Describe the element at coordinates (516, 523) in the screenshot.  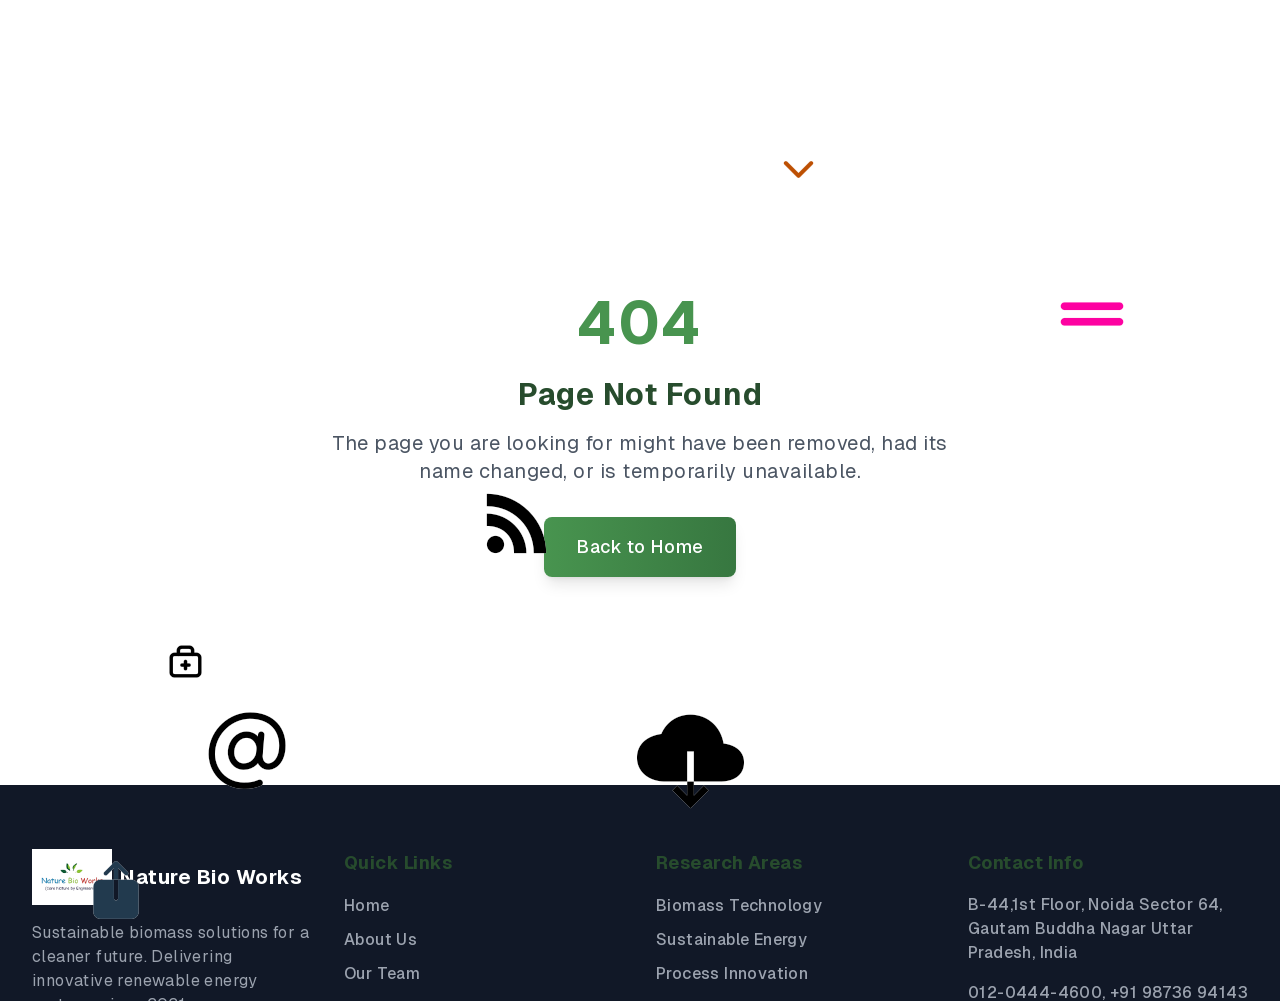
I see `subscribe to RSS feed` at that location.